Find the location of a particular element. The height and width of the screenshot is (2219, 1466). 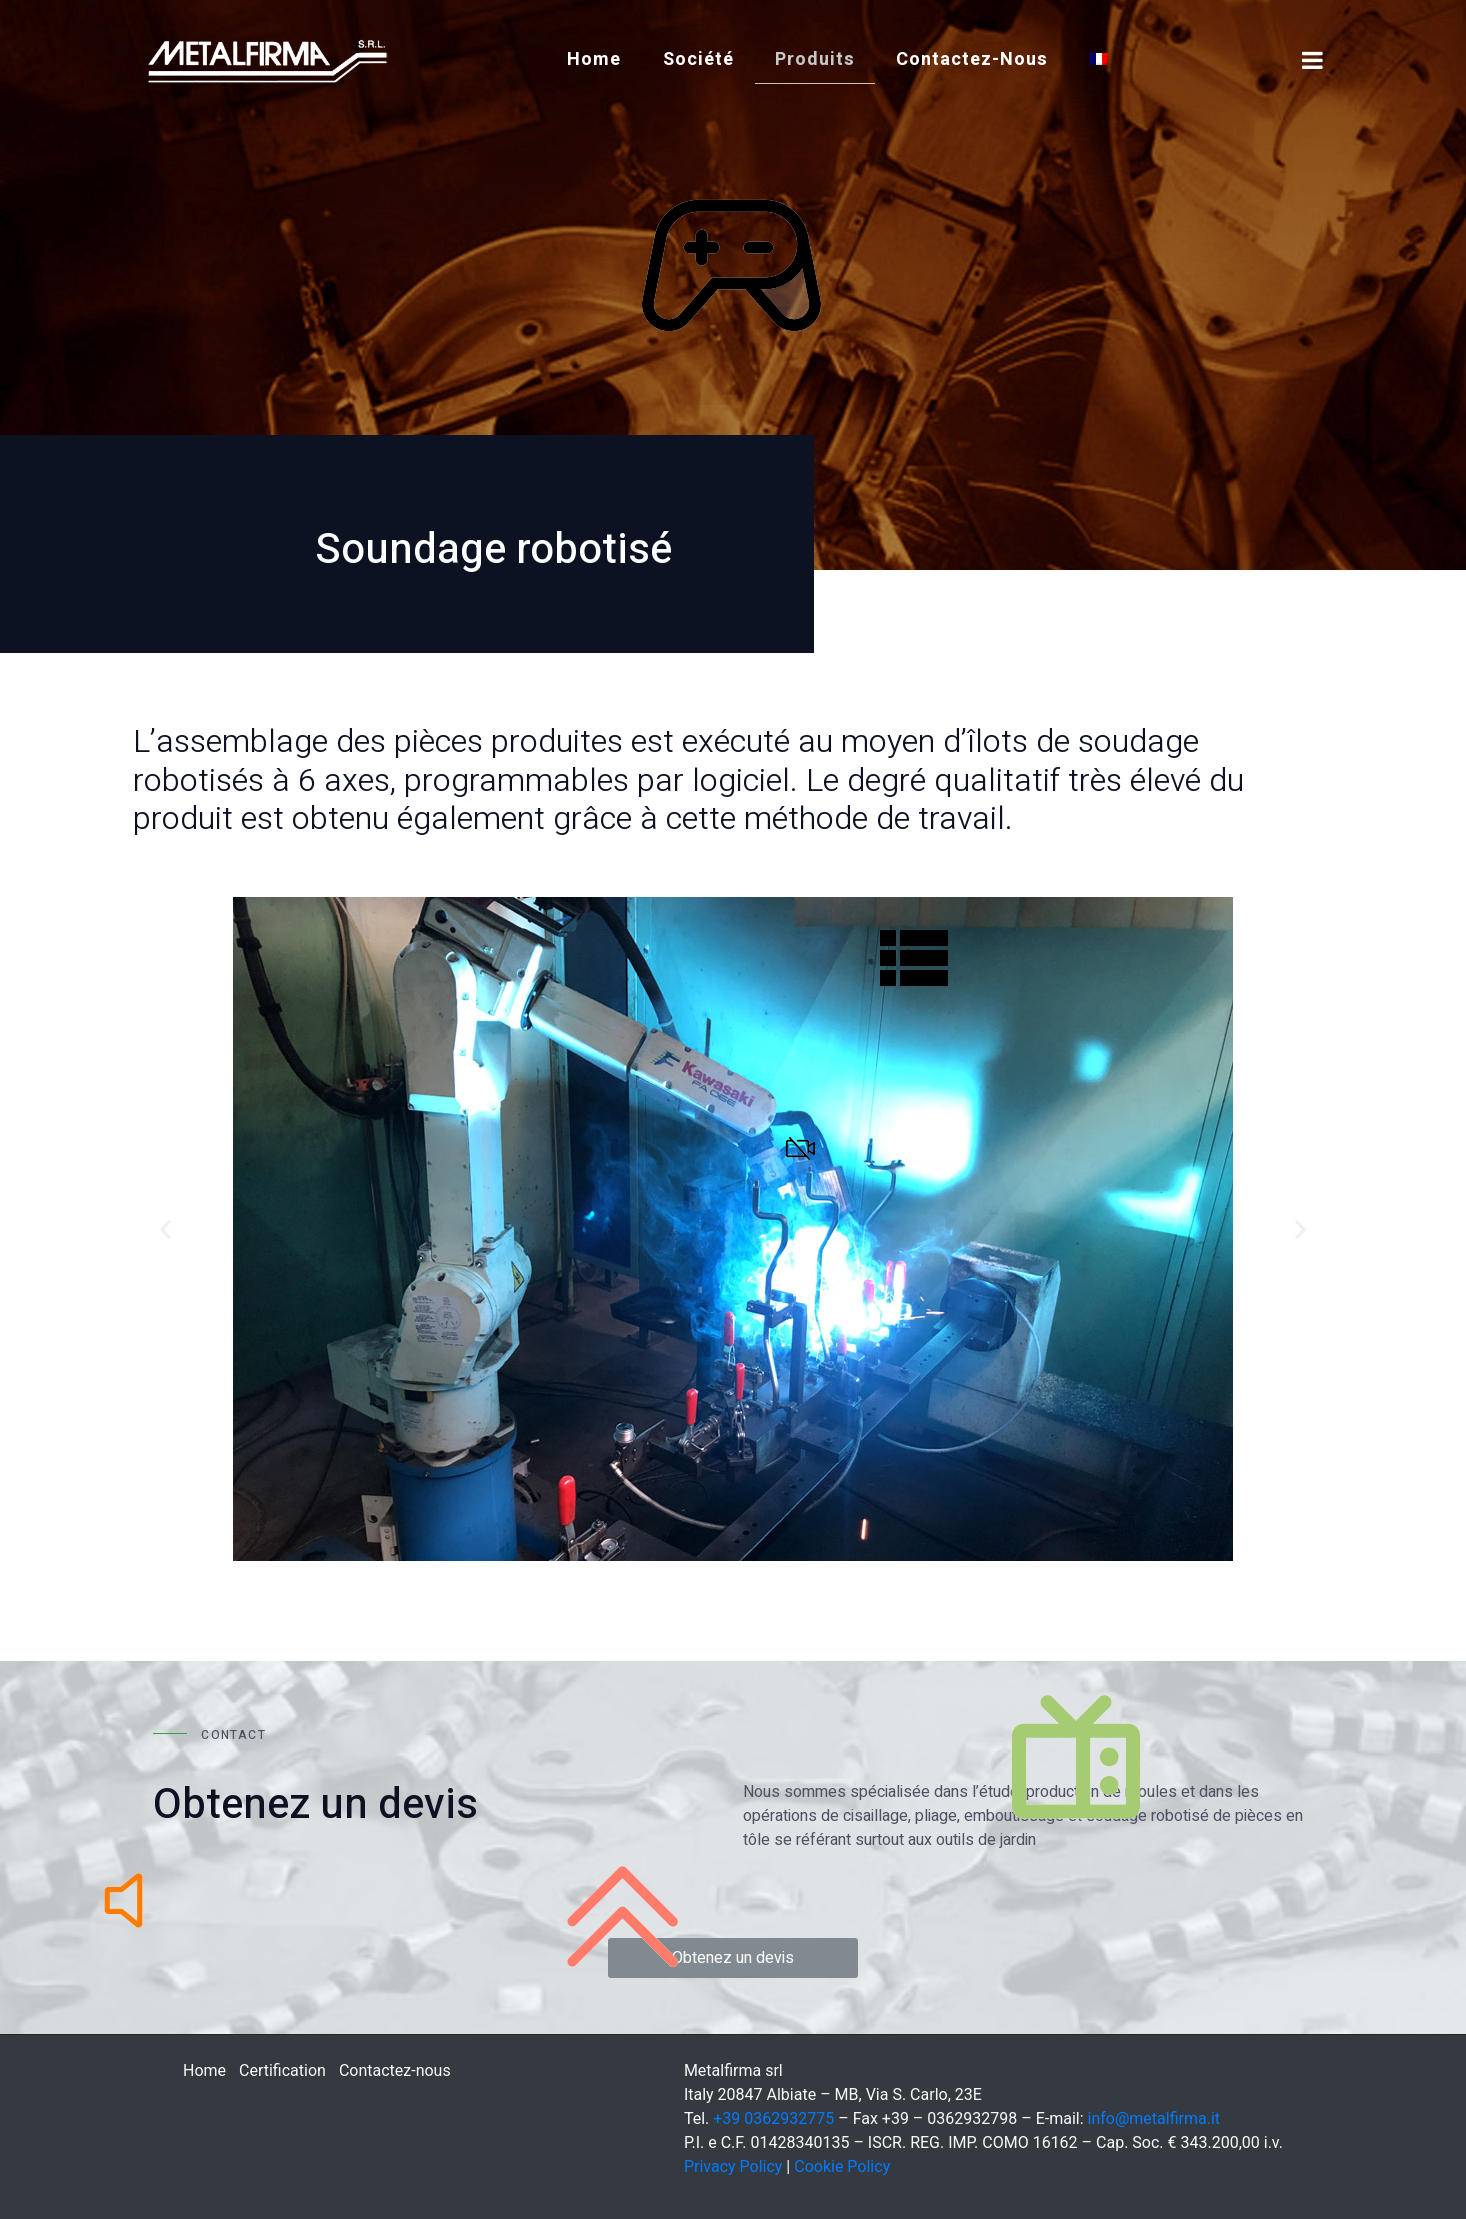

access games or gaming section is located at coordinates (731, 265).